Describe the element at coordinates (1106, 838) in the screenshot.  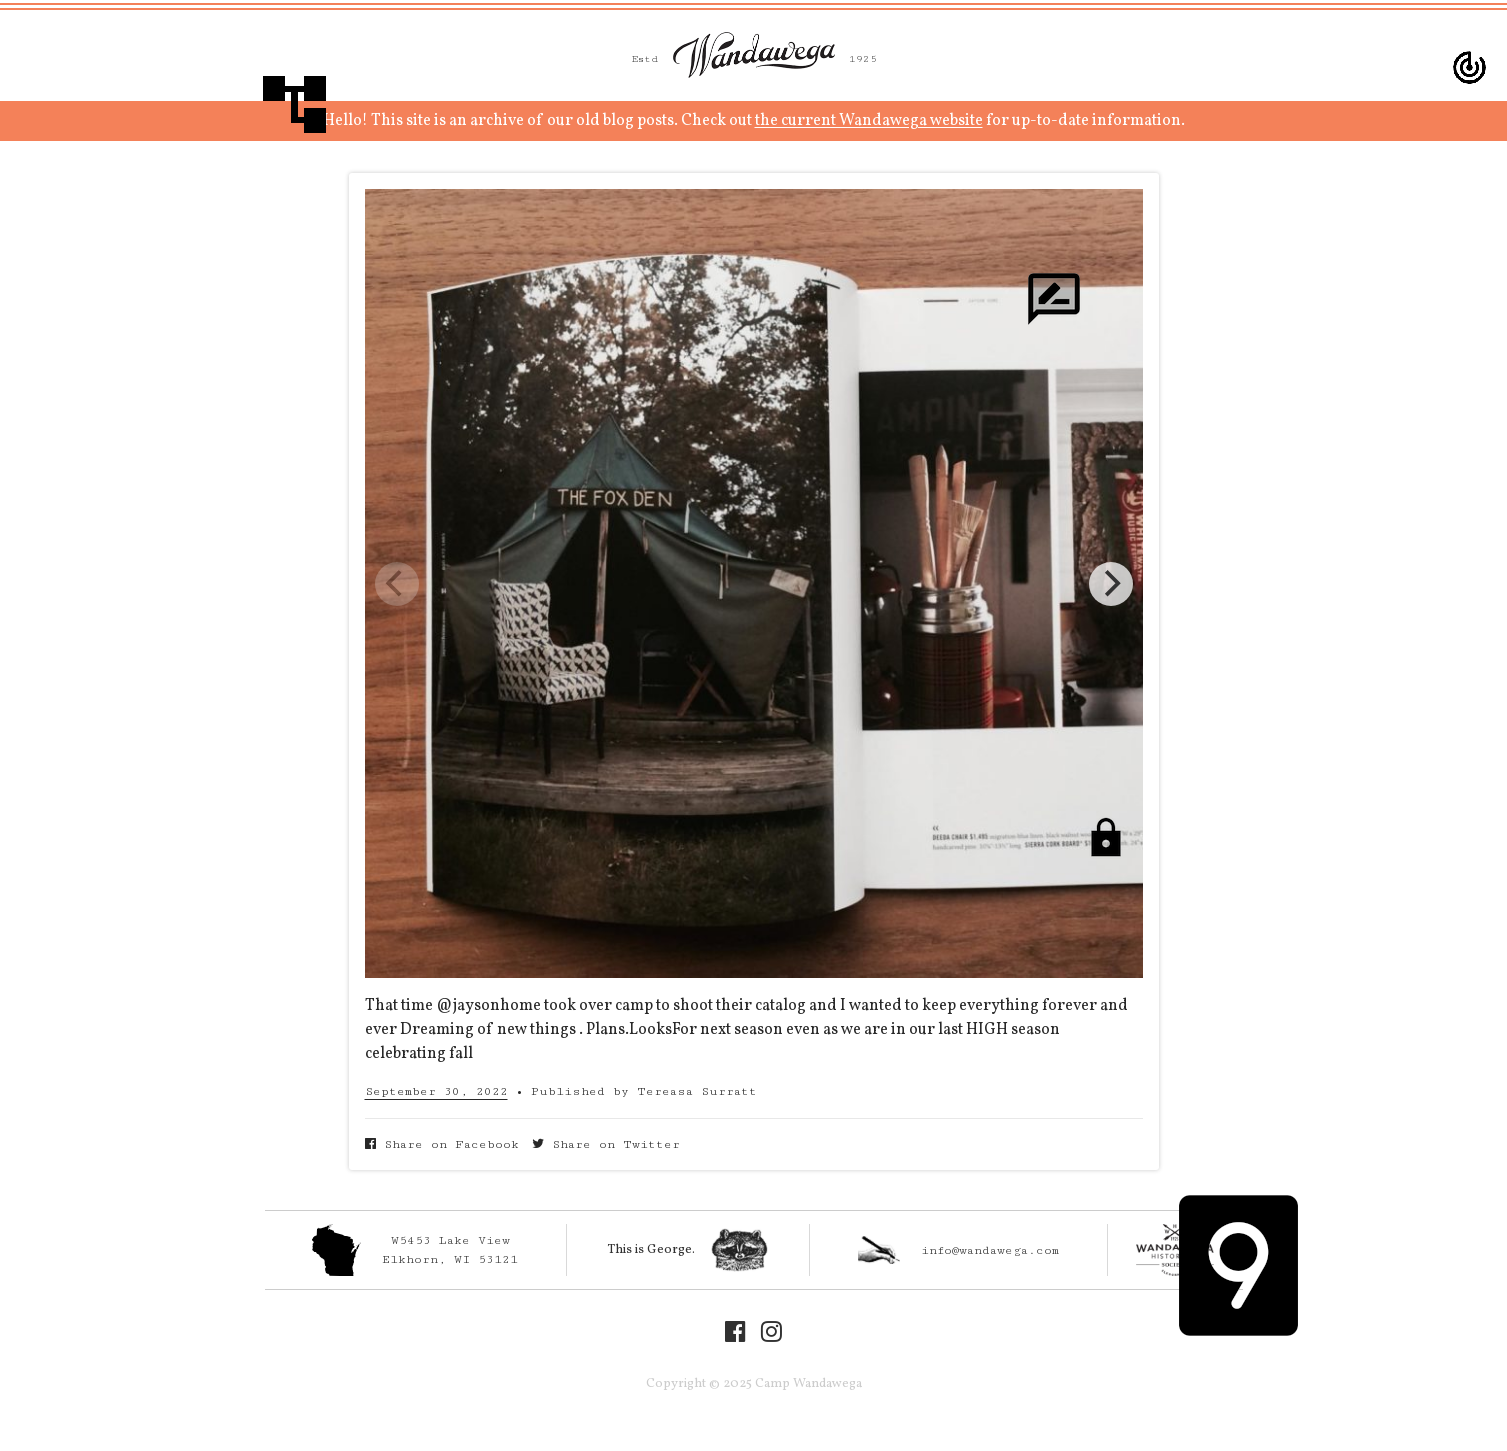
I see `lock or secure this item` at that location.